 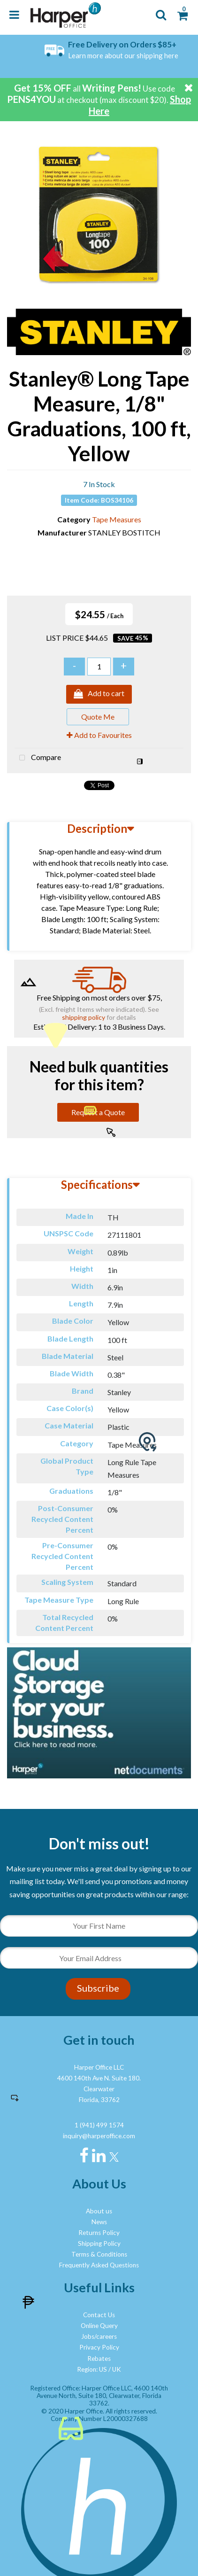 I want to click on access gardening or landscaping tools, so click(x=111, y=1132).